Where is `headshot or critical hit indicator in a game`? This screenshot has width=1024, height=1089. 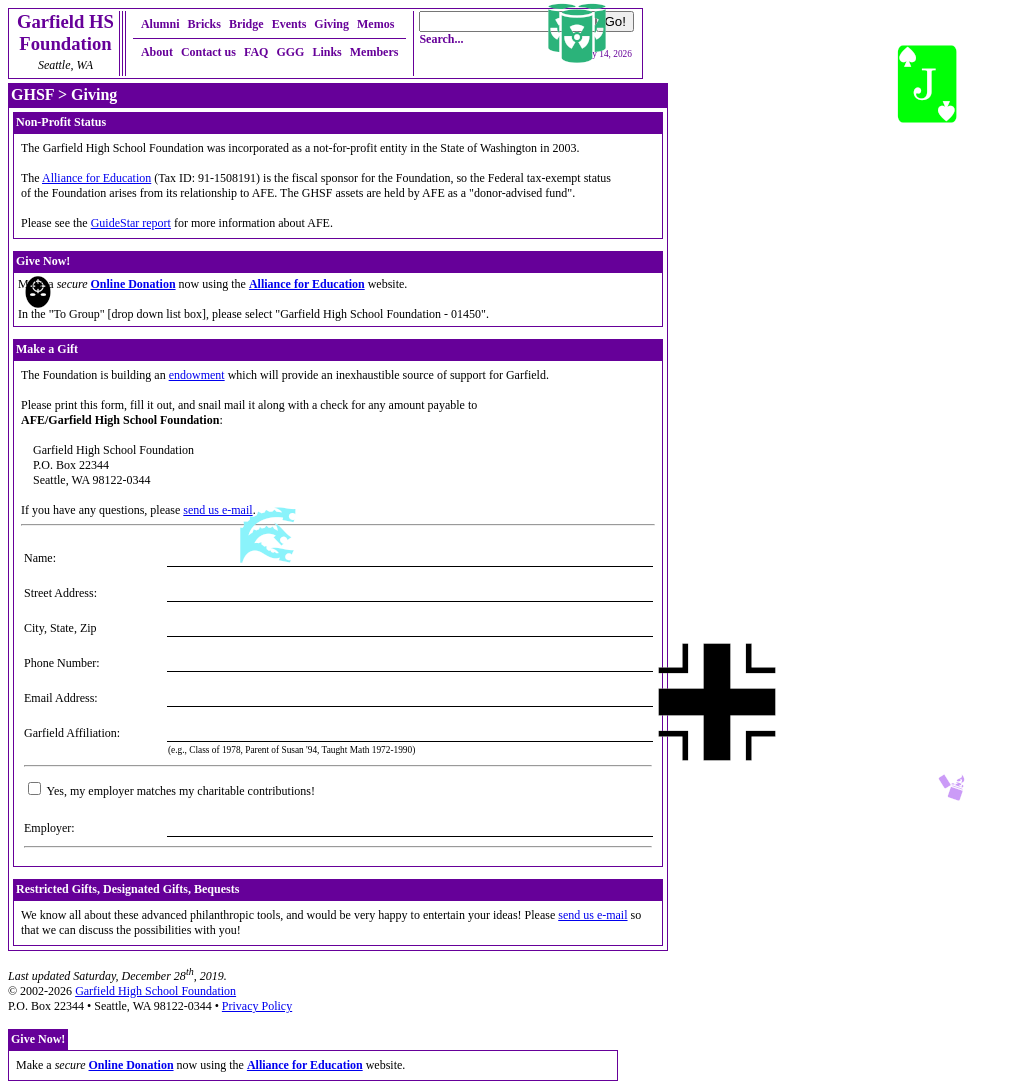 headshot or critical hit indicator in a game is located at coordinates (38, 292).